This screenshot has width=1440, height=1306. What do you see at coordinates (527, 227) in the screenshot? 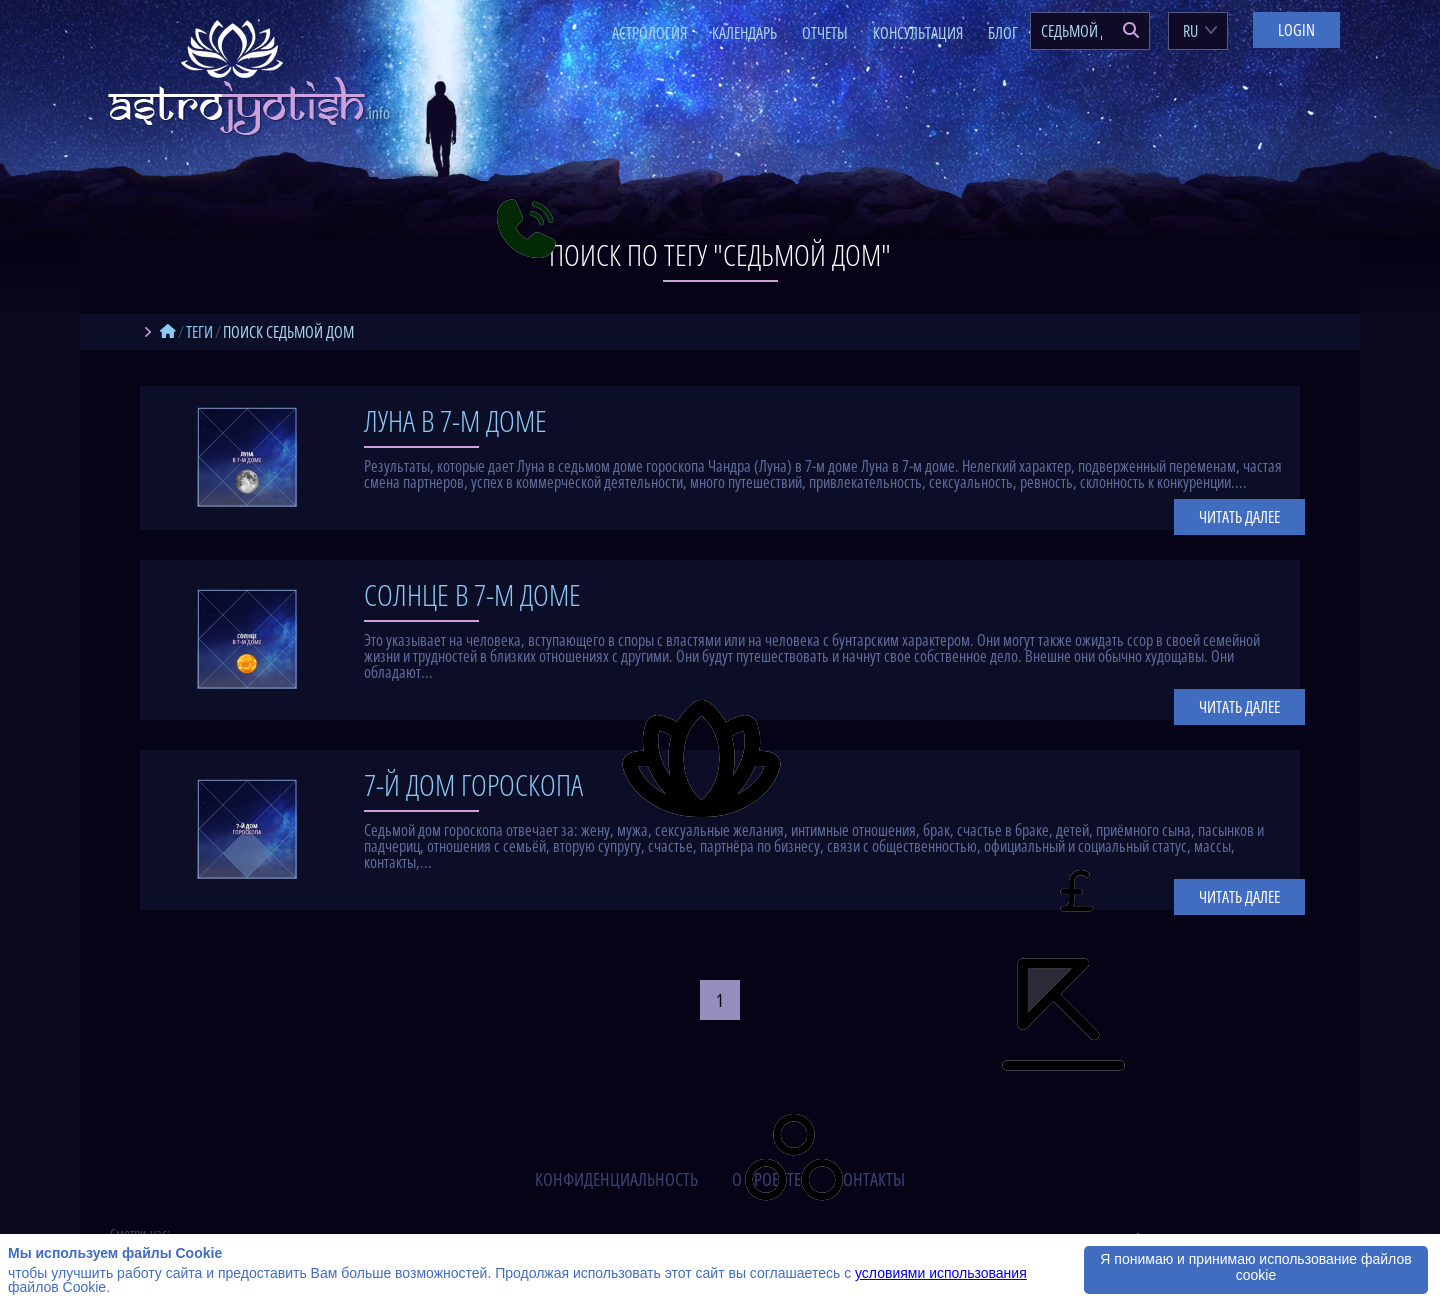
I see `make a phone call` at bounding box center [527, 227].